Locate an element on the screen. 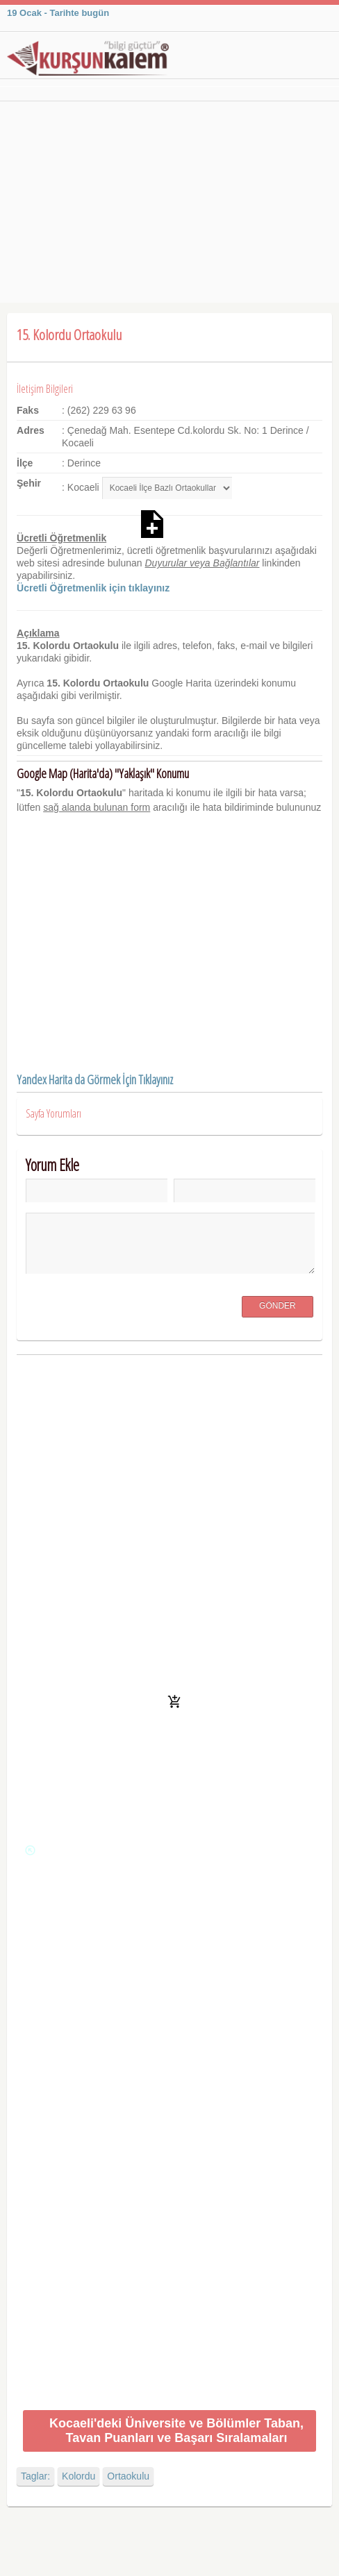 Image resolution: width=339 pixels, height=2576 pixels. navigate back to previous screen is located at coordinates (30, 1850).